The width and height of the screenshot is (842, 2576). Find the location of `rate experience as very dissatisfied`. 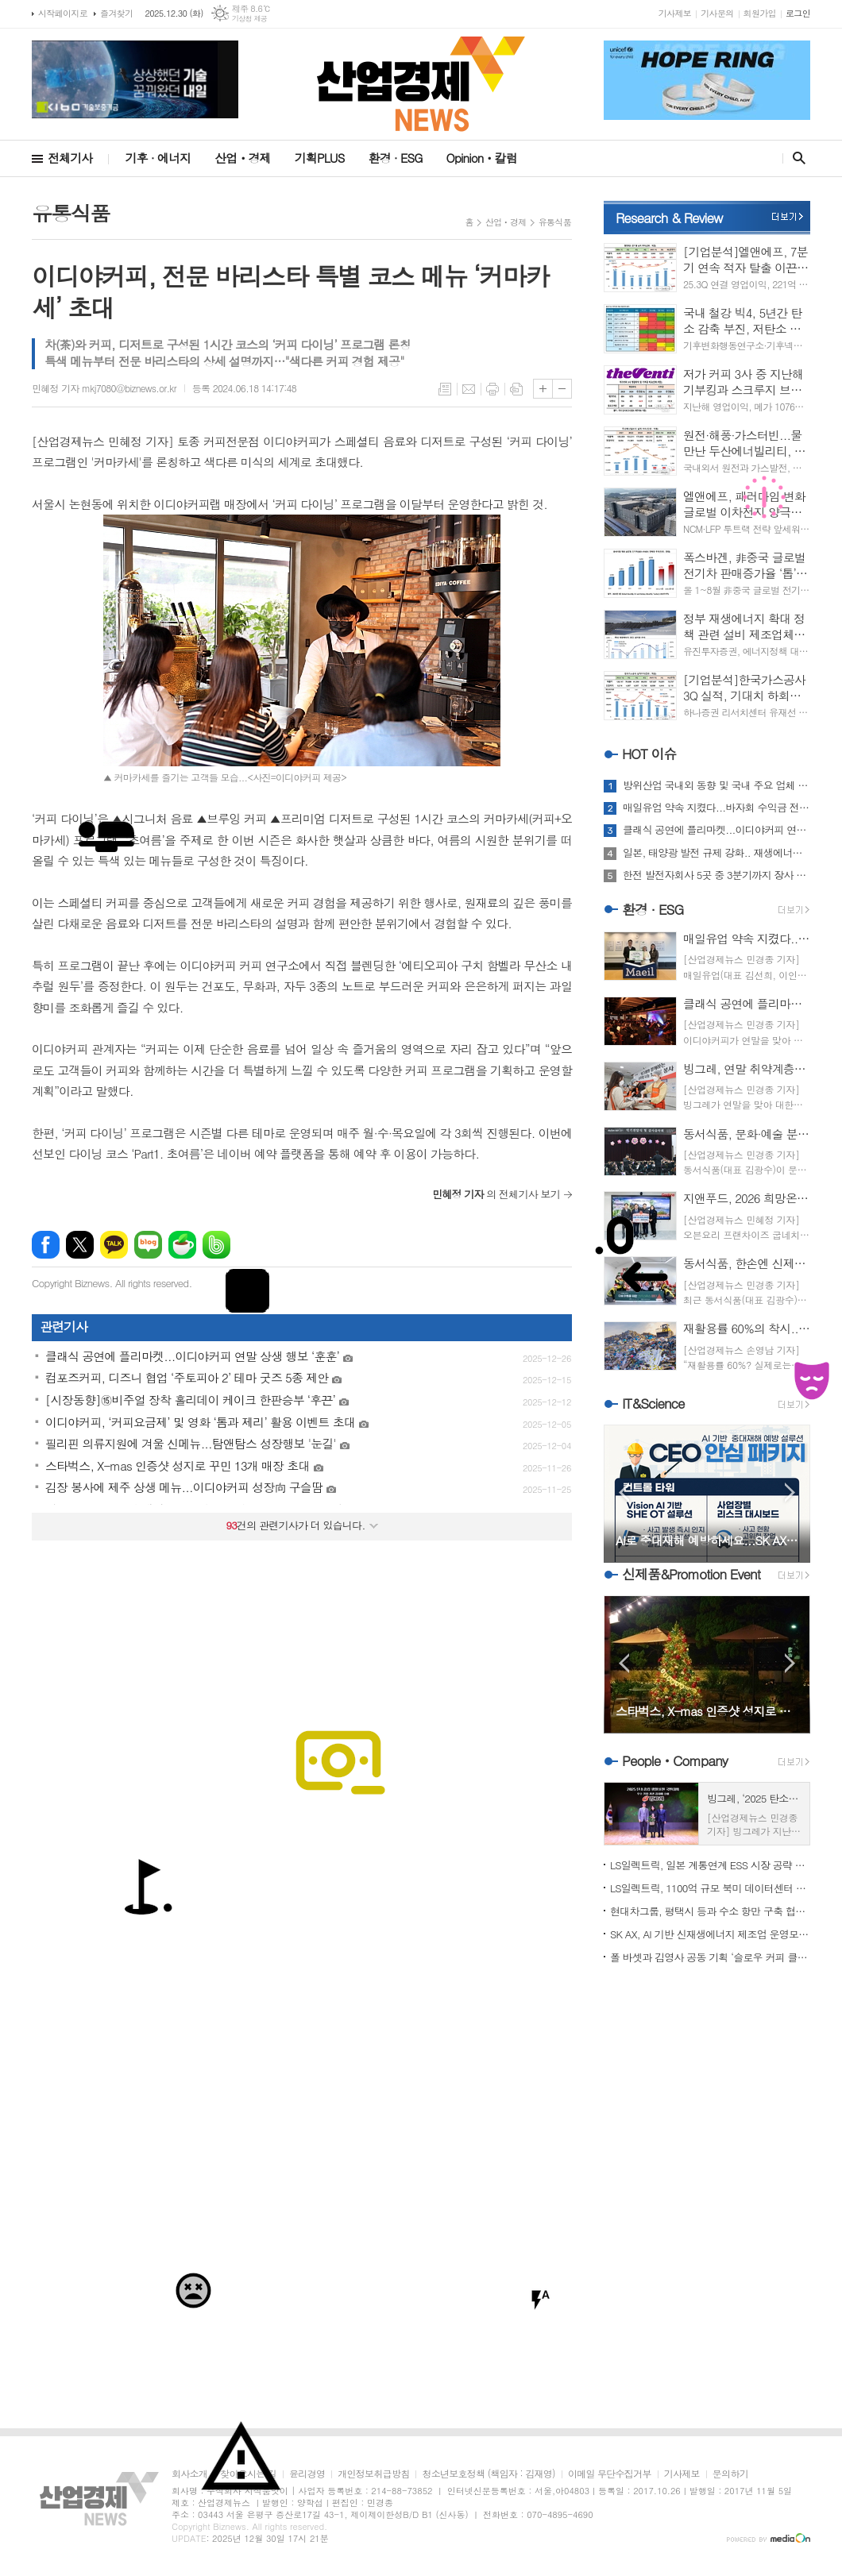

rate experience as very dissatisfied is located at coordinates (193, 2290).